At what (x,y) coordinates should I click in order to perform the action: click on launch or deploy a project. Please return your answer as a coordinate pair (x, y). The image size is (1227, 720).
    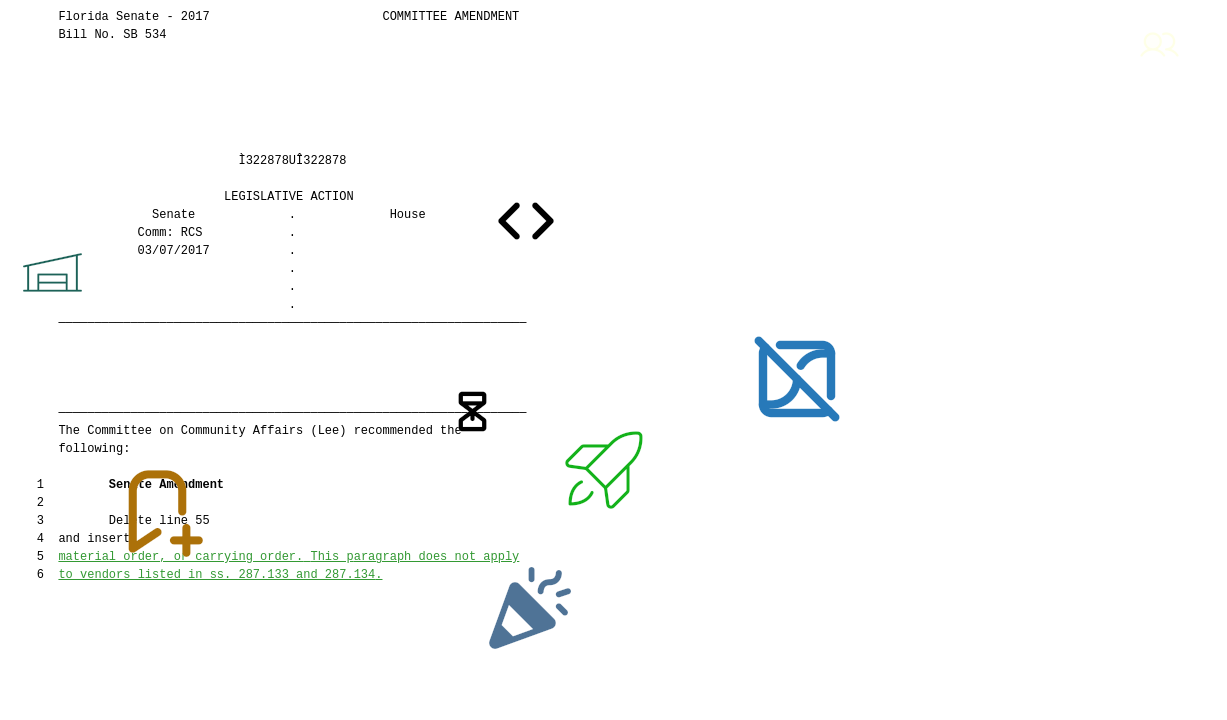
    Looking at the image, I should click on (605, 468).